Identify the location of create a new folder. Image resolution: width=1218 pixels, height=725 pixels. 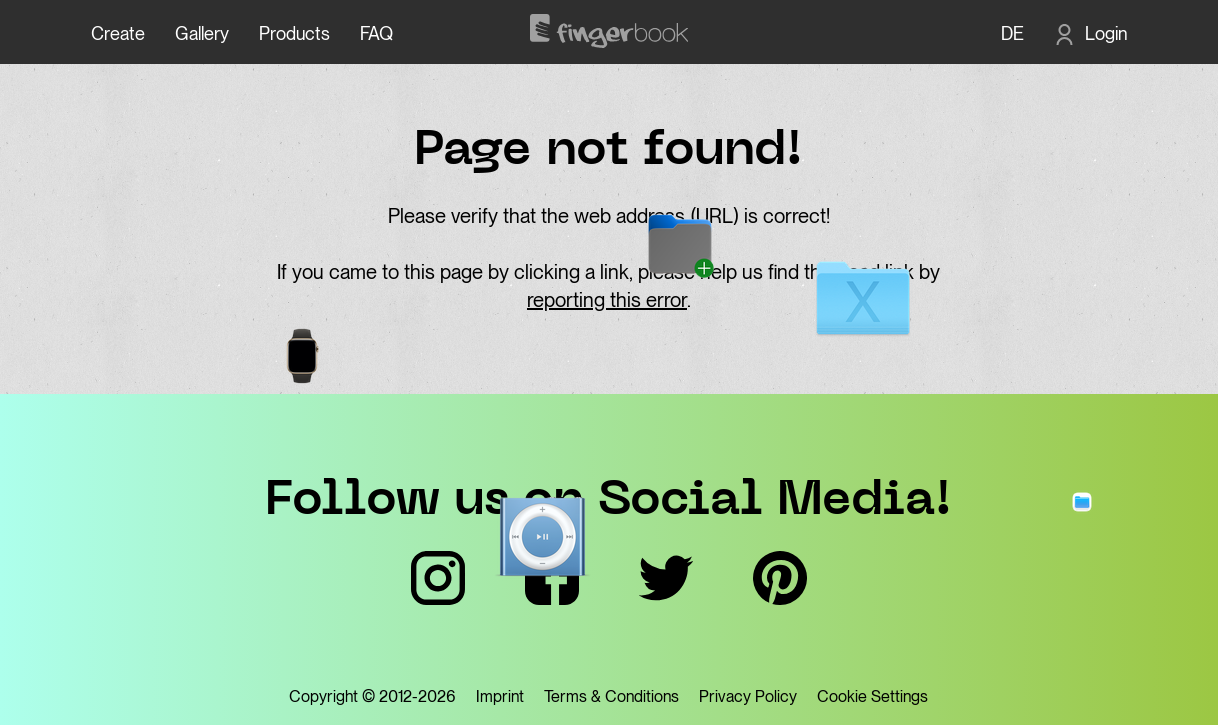
(680, 244).